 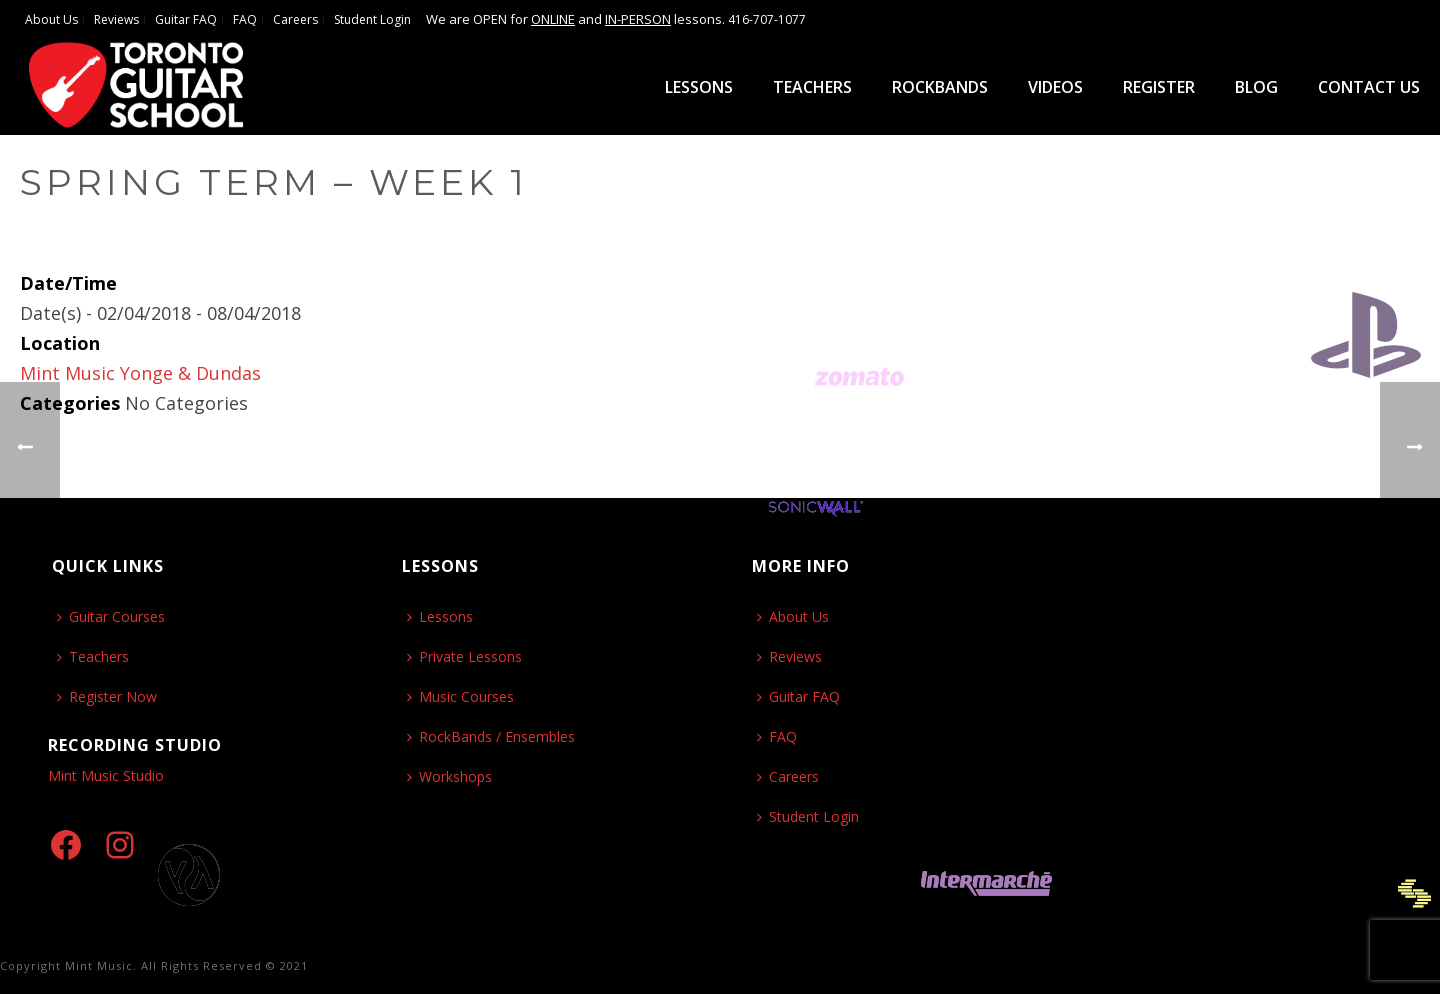 What do you see at coordinates (859, 376) in the screenshot?
I see `open the Zomato app for food delivery and restaurant discovery` at bounding box center [859, 376].